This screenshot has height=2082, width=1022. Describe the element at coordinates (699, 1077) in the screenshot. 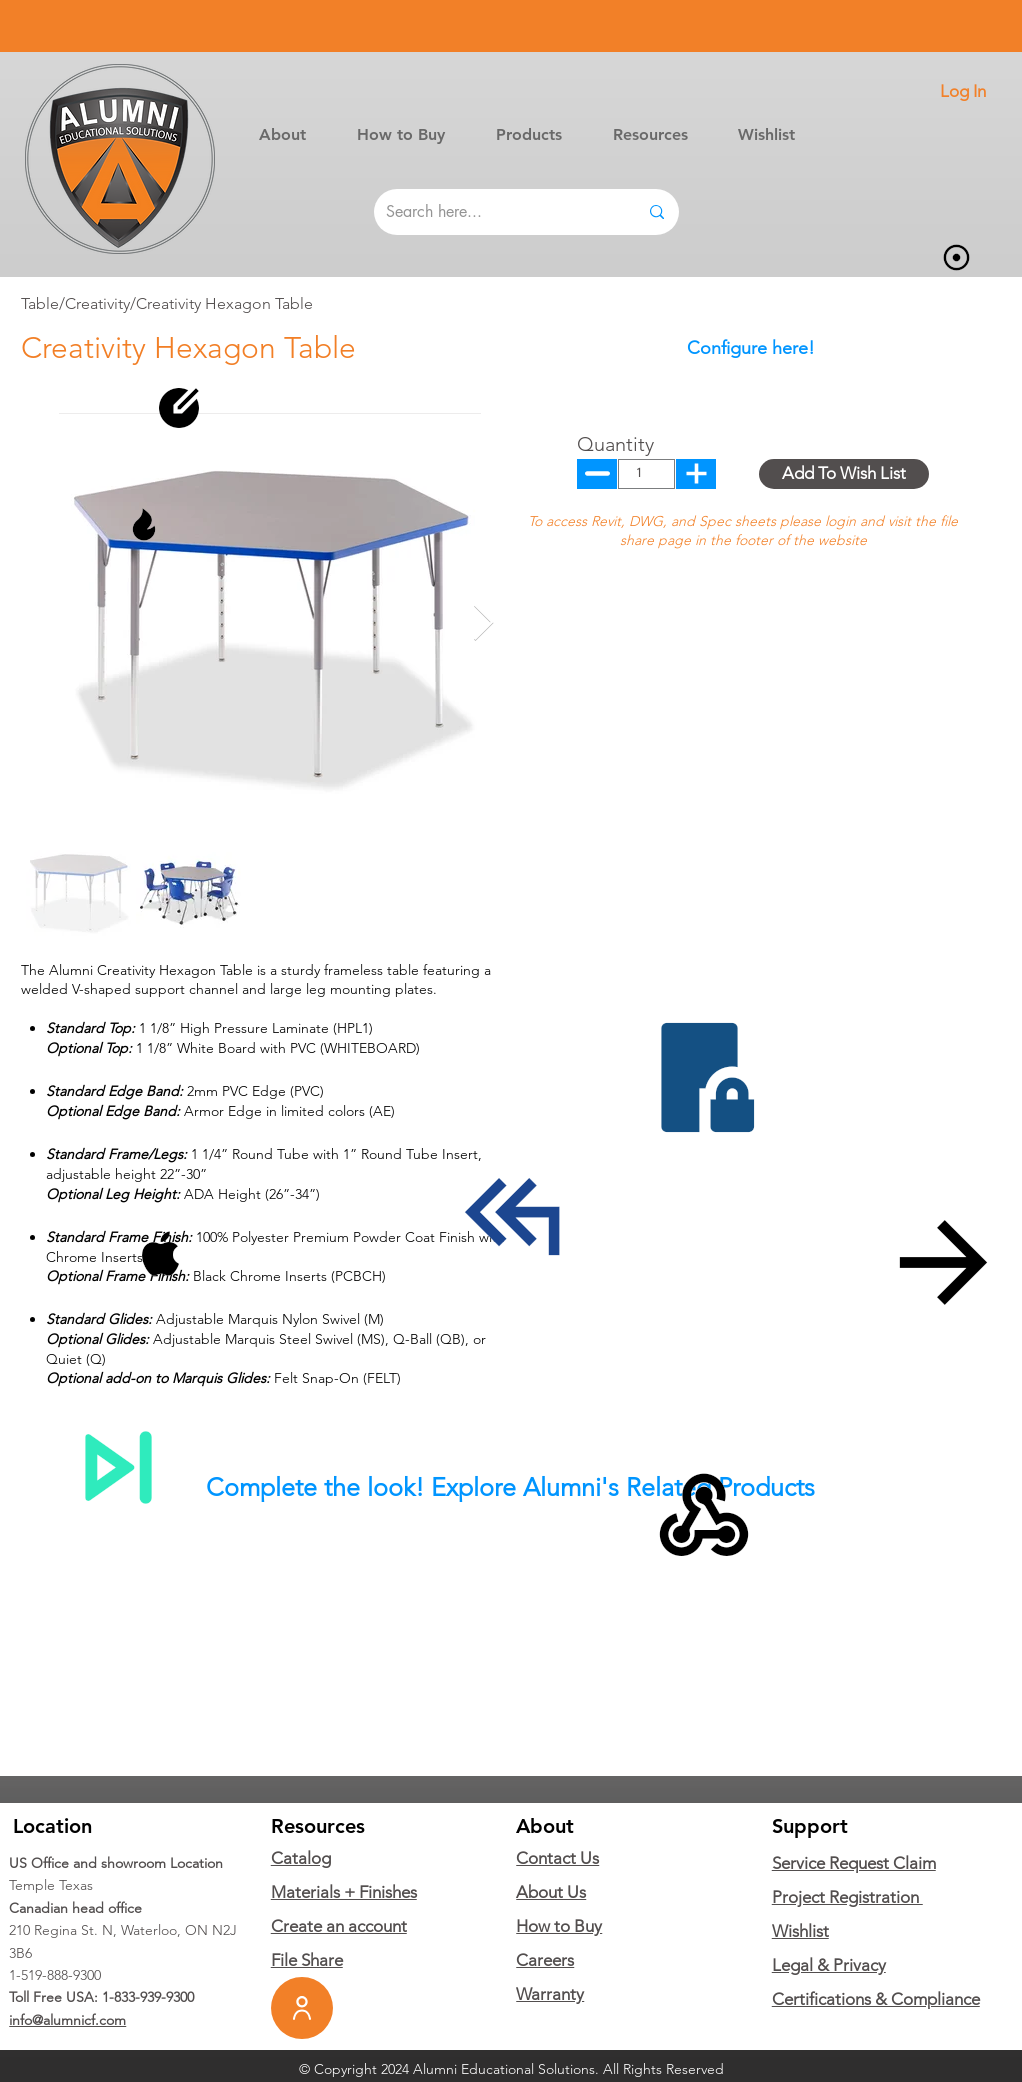

I see `indicates phone is locked or secured` at that location.